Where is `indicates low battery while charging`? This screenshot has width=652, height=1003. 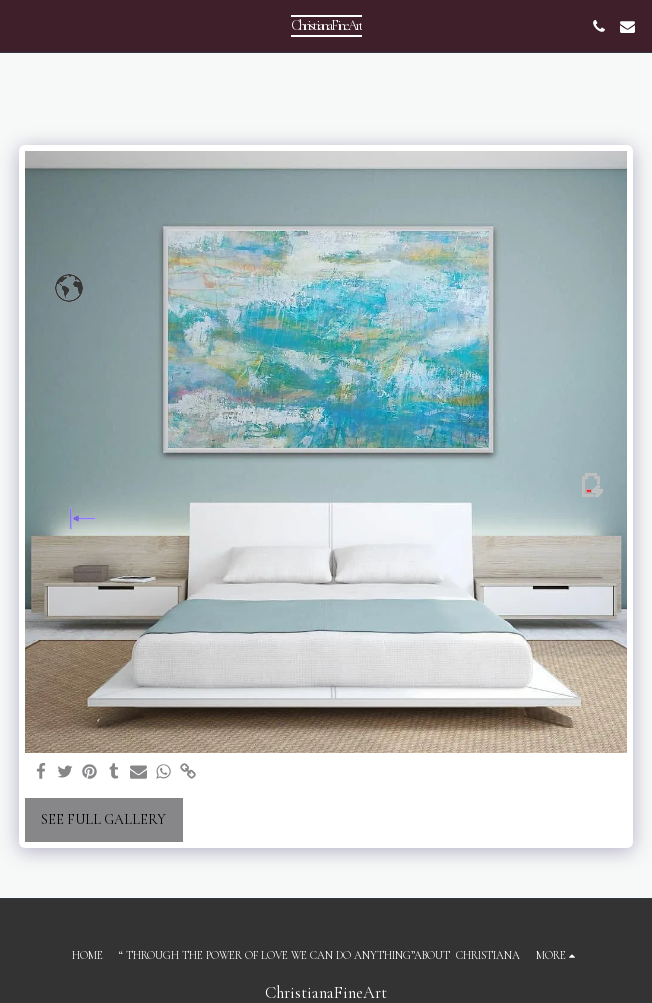
indicates low battery while charging is located at coordinates (591, 485).